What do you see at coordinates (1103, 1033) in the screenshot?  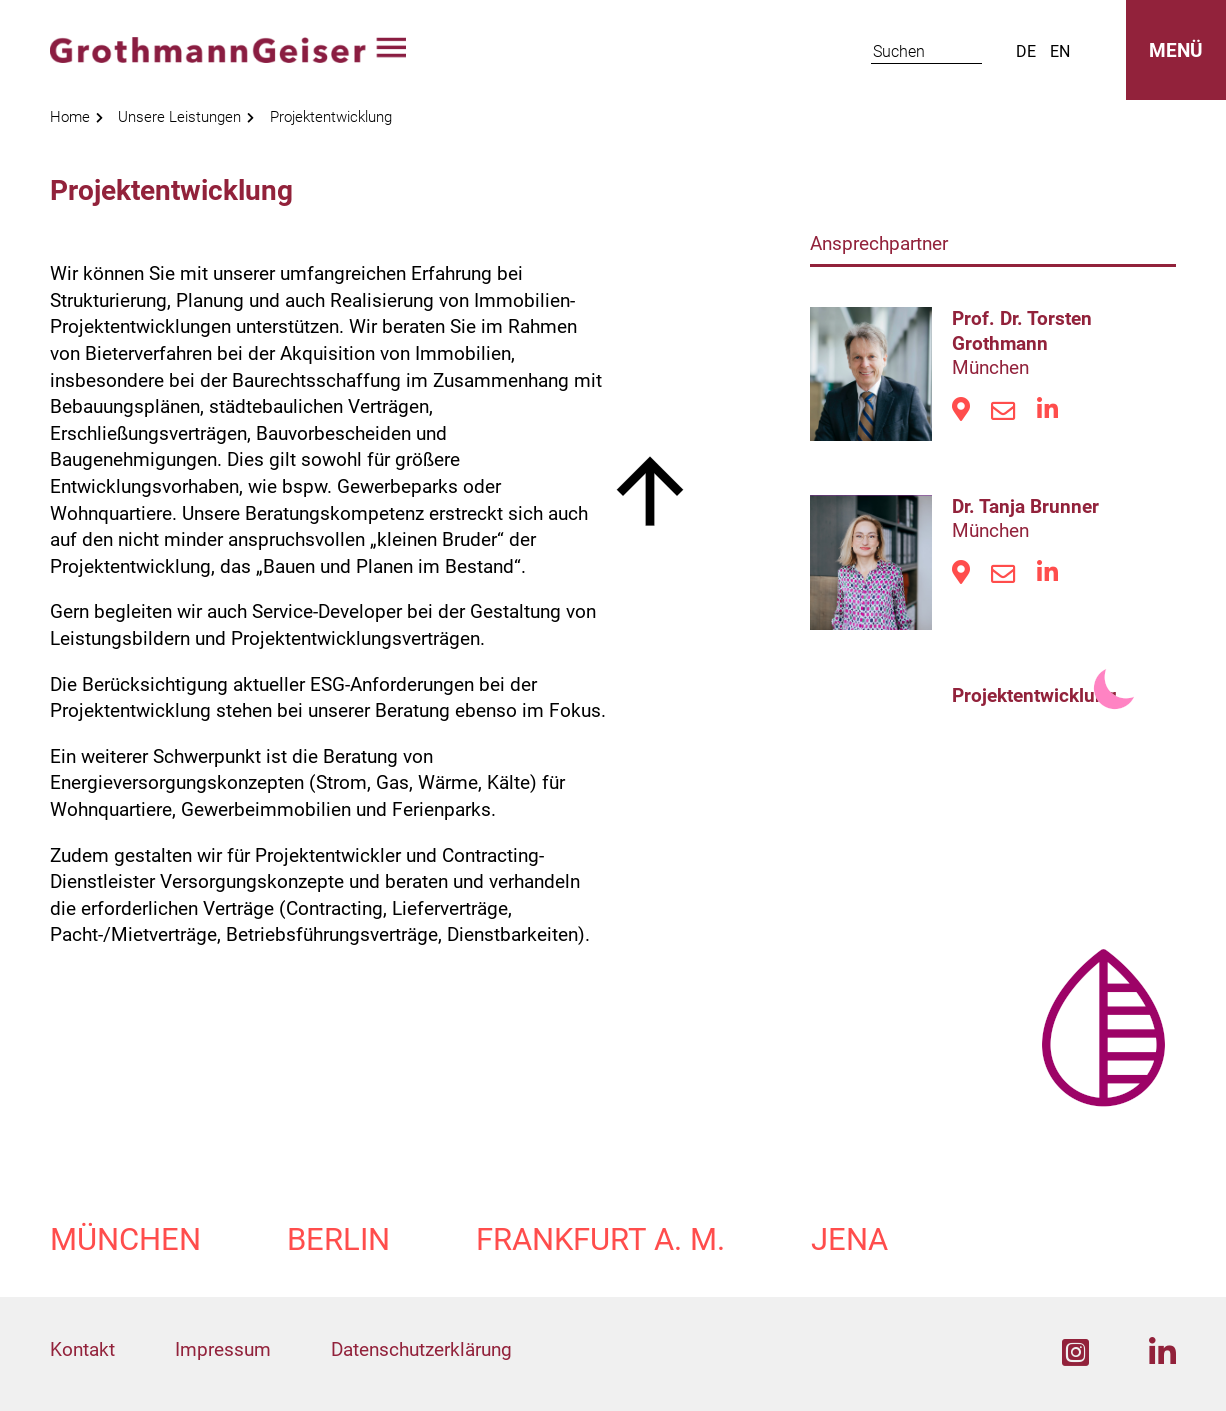 I see `adjust opacity or transparency settings` at bounding box center [1103, 1033].